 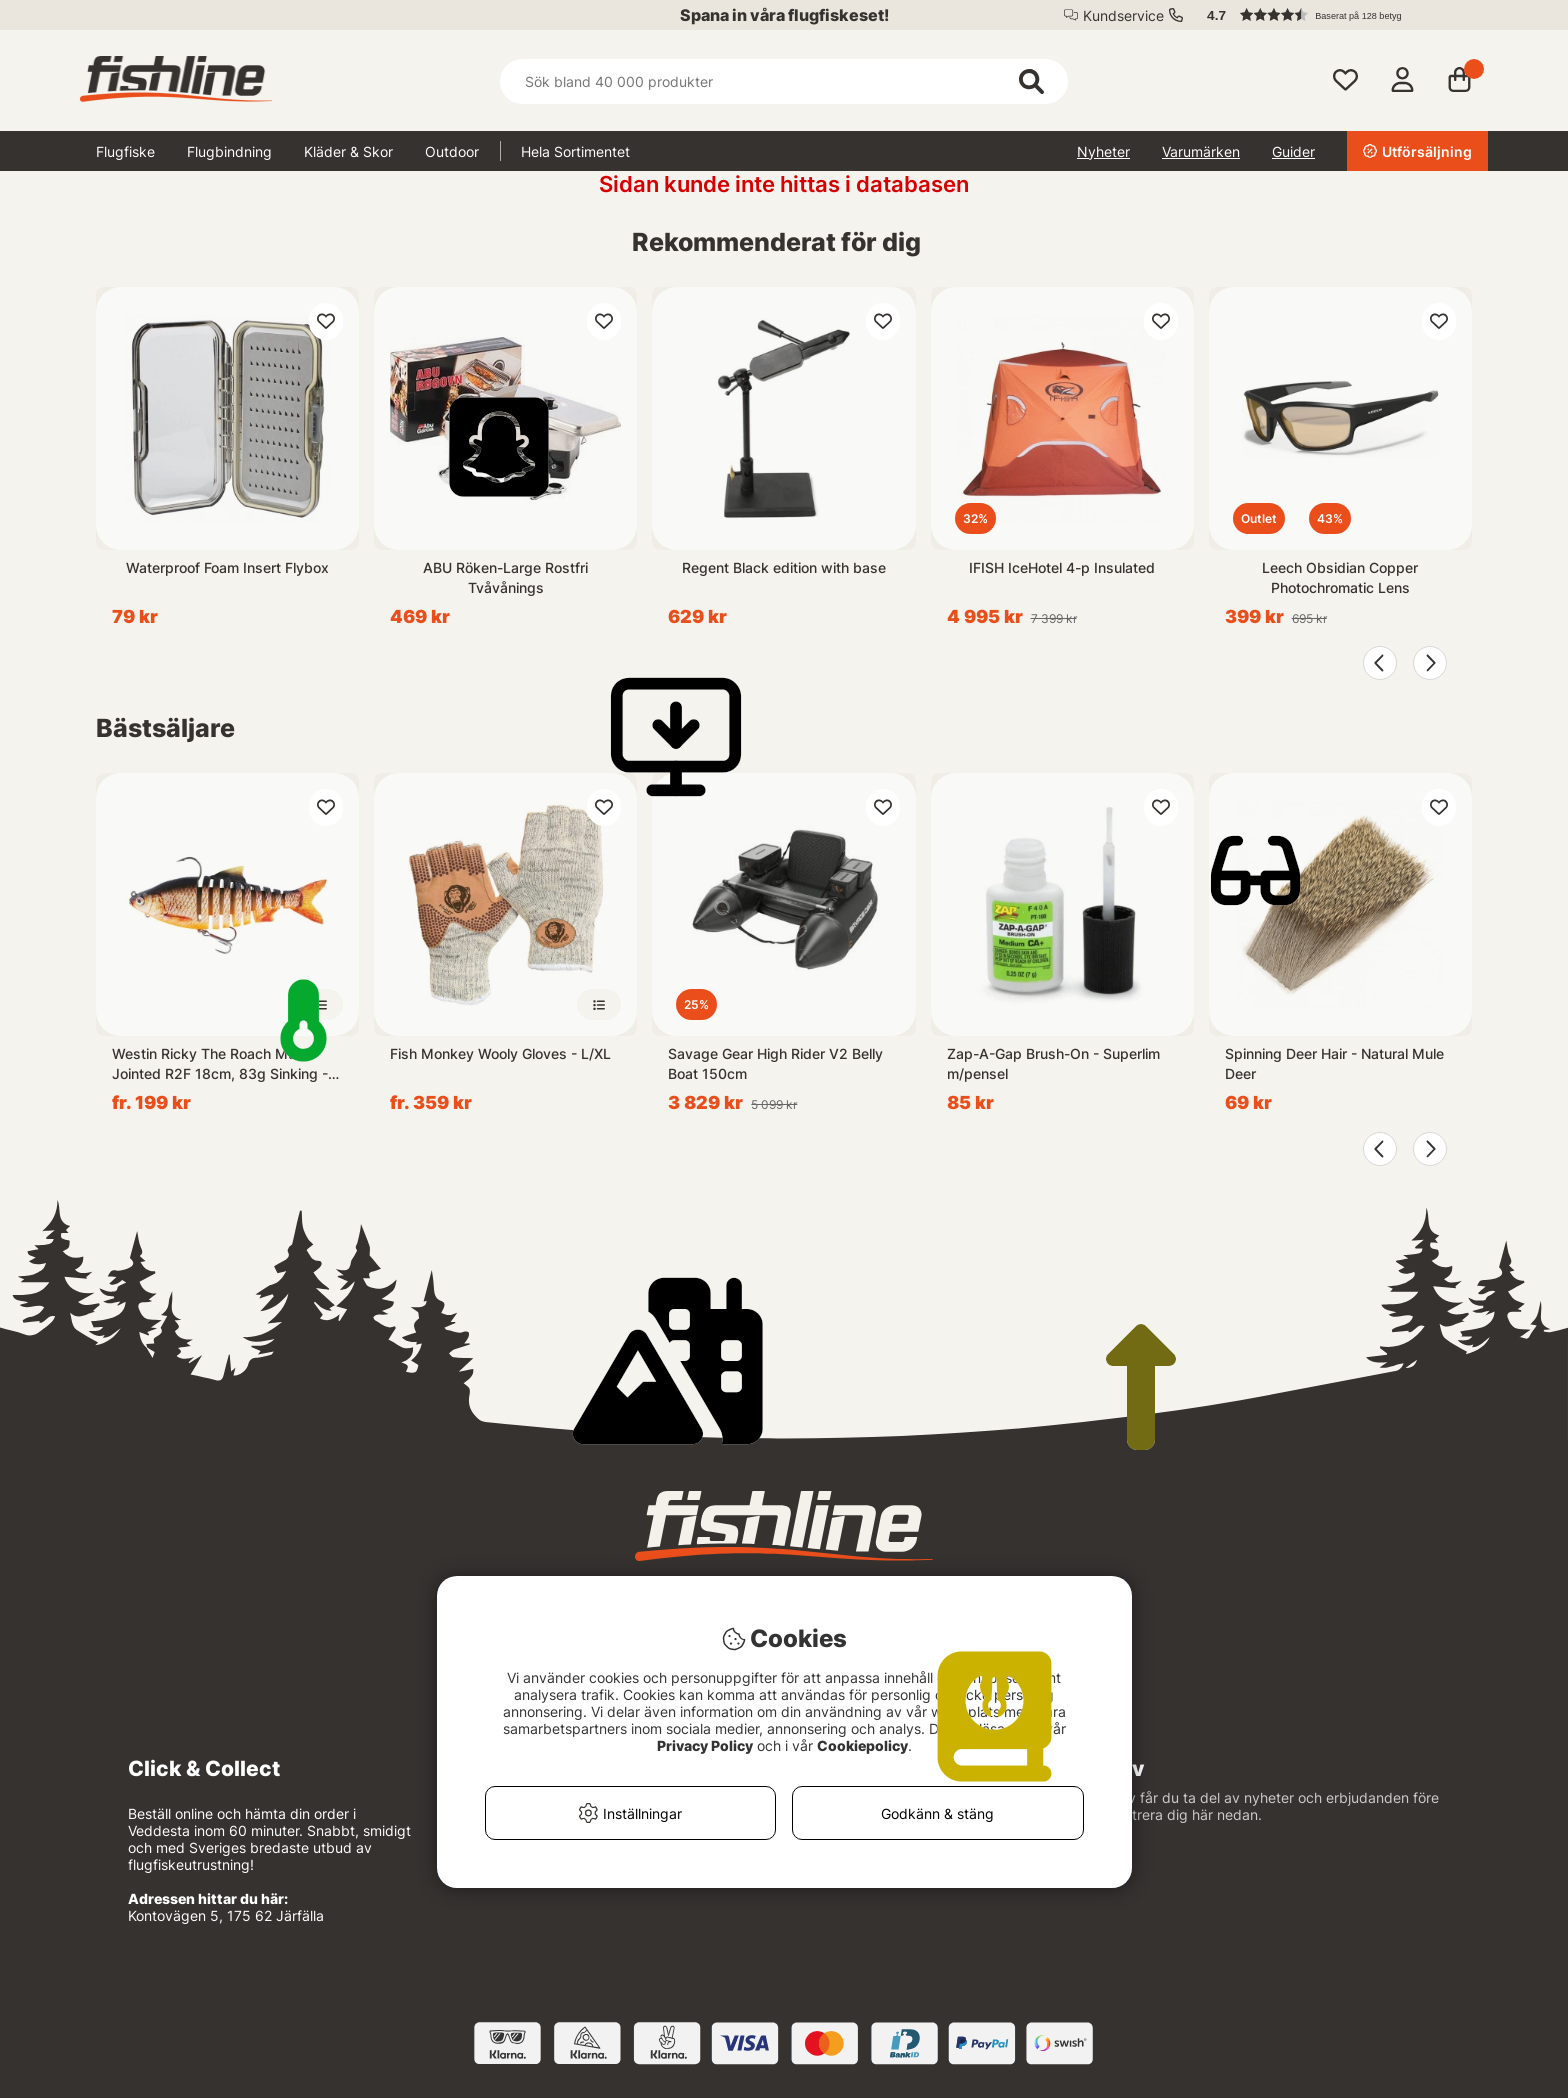 I want to click on access the jedi archive or journal, so click(x=994, y=1716).